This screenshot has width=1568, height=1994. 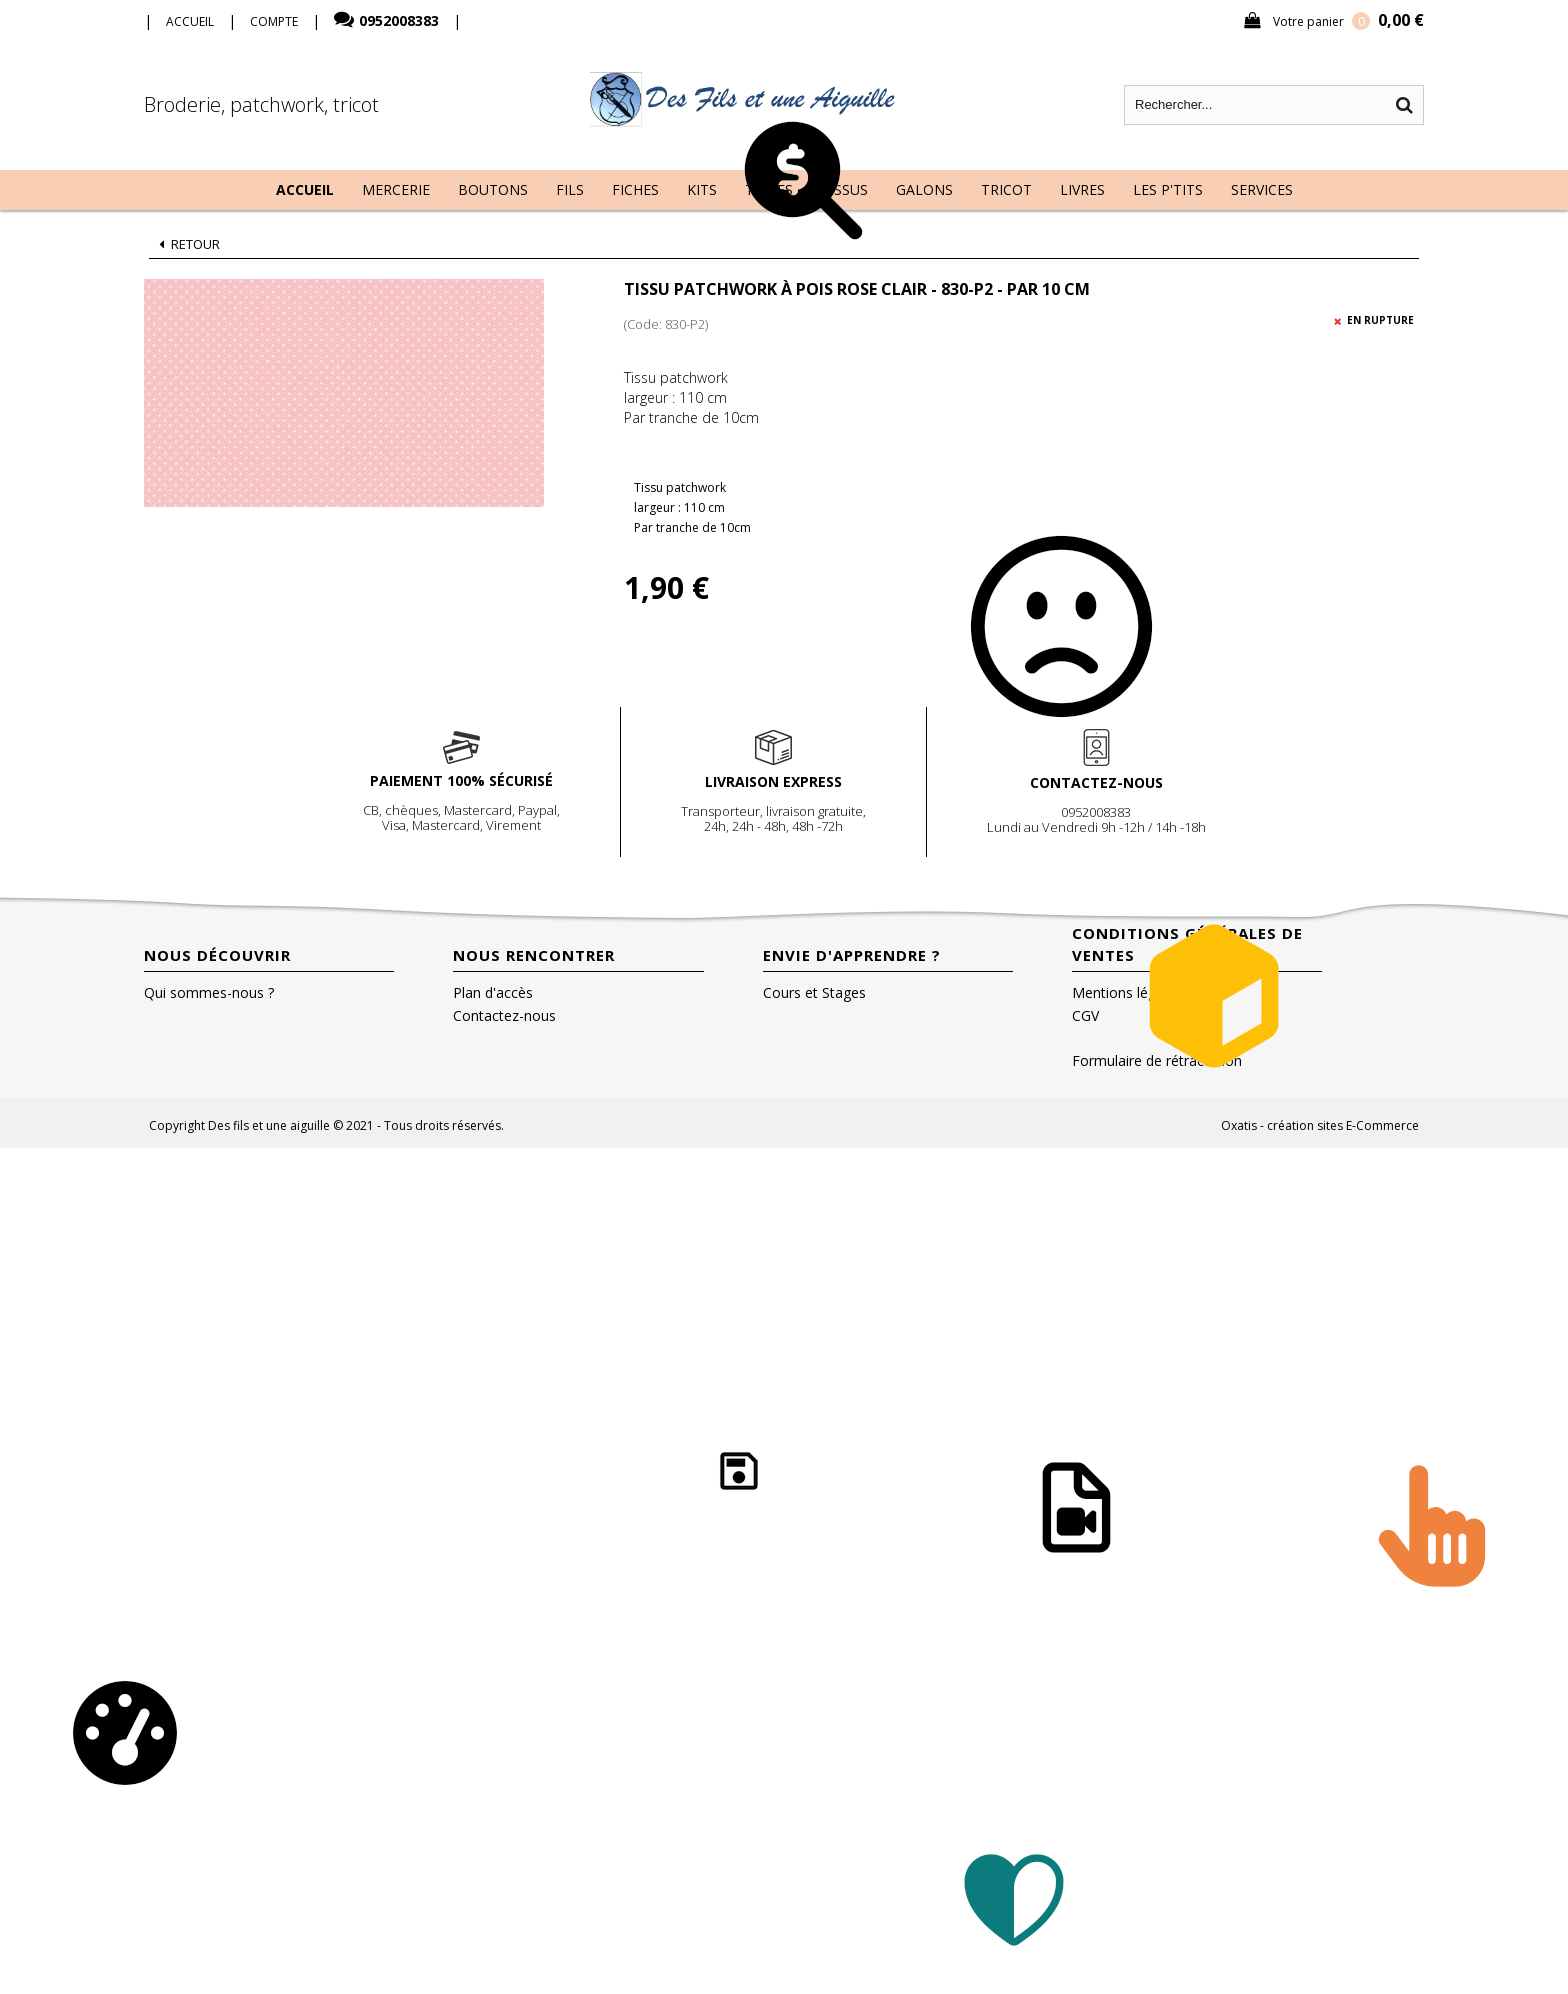 What do you see at coordinates (1014, 1900) in the screenshot?
I see `indicates partial like or favorite status` at bounding box center [1014, 1900].